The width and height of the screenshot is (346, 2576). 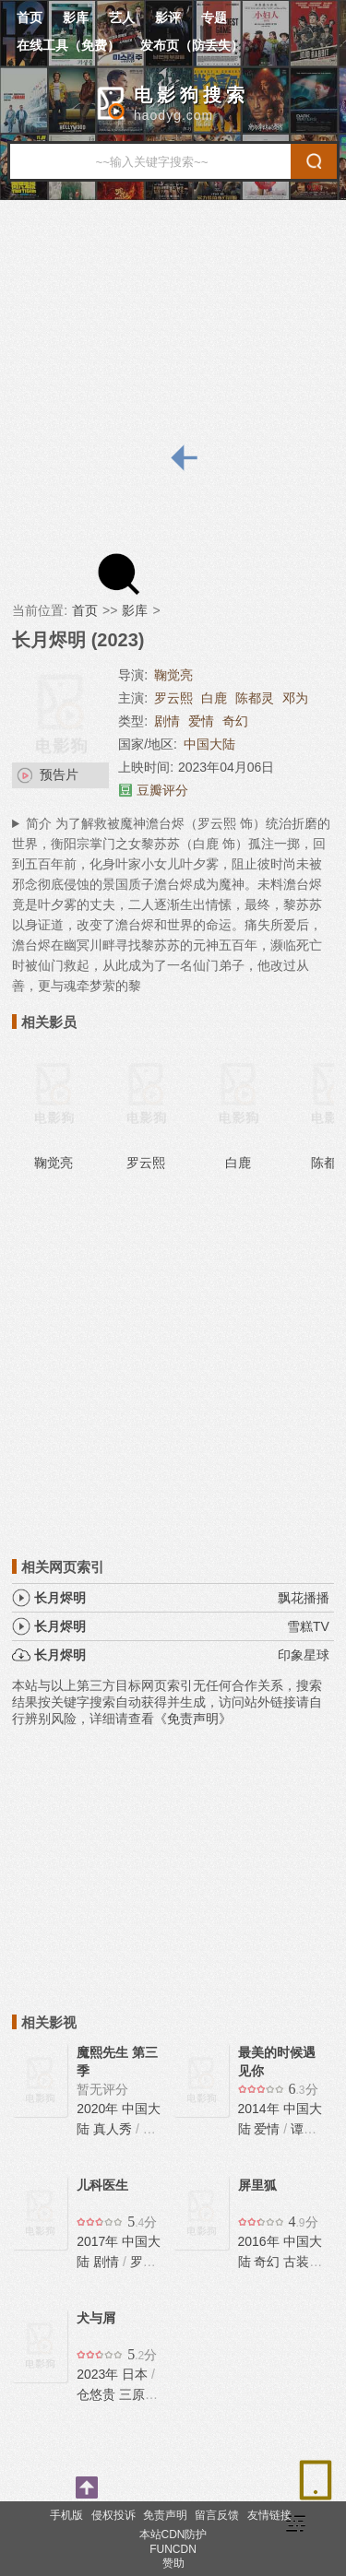 What do you see at coordinates (316, 2480) in the screenshot?
I see `switch to tablet view` at bounding box center [316, 2480].